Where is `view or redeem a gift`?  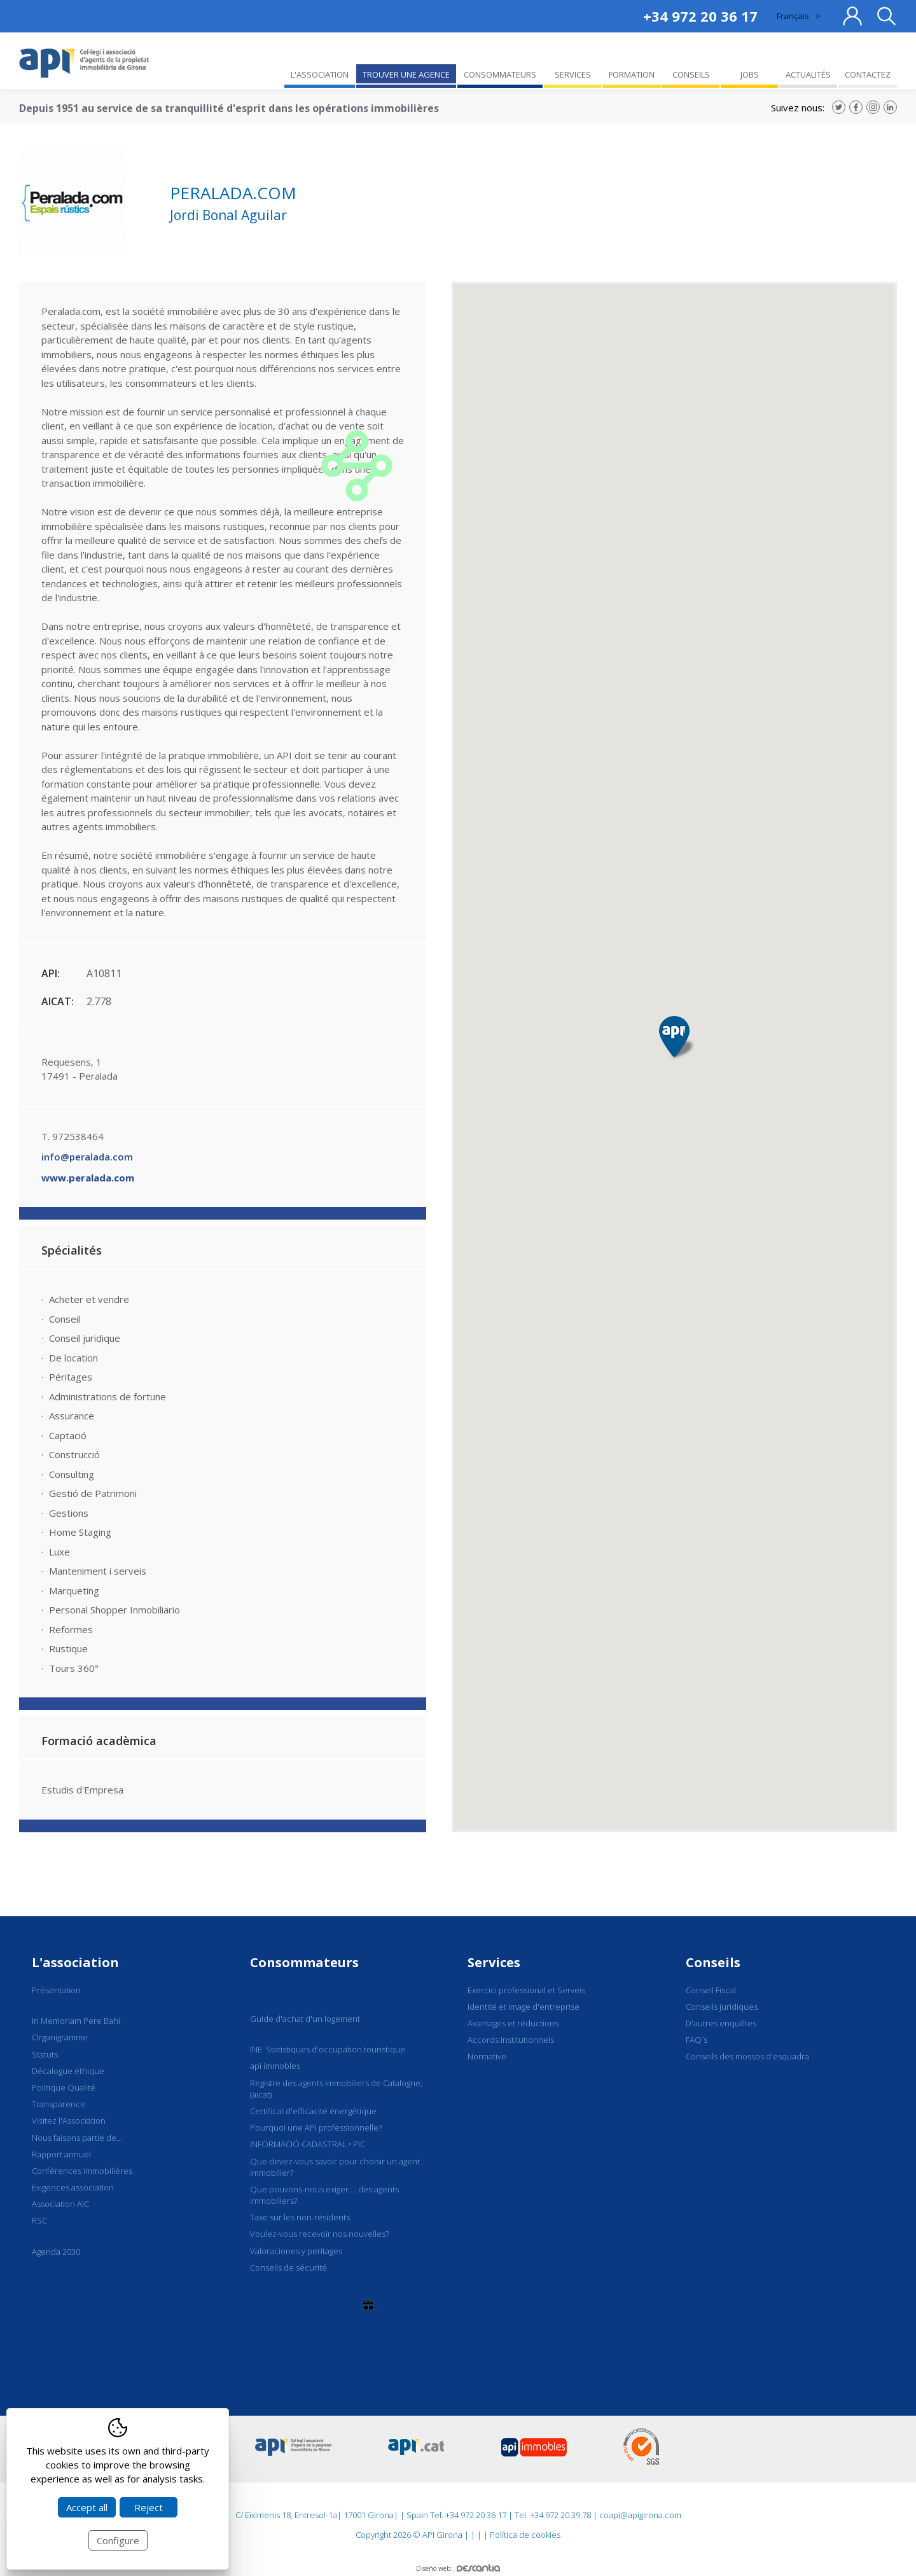
view or redeem a gift is located at coordinates (368, 2305).